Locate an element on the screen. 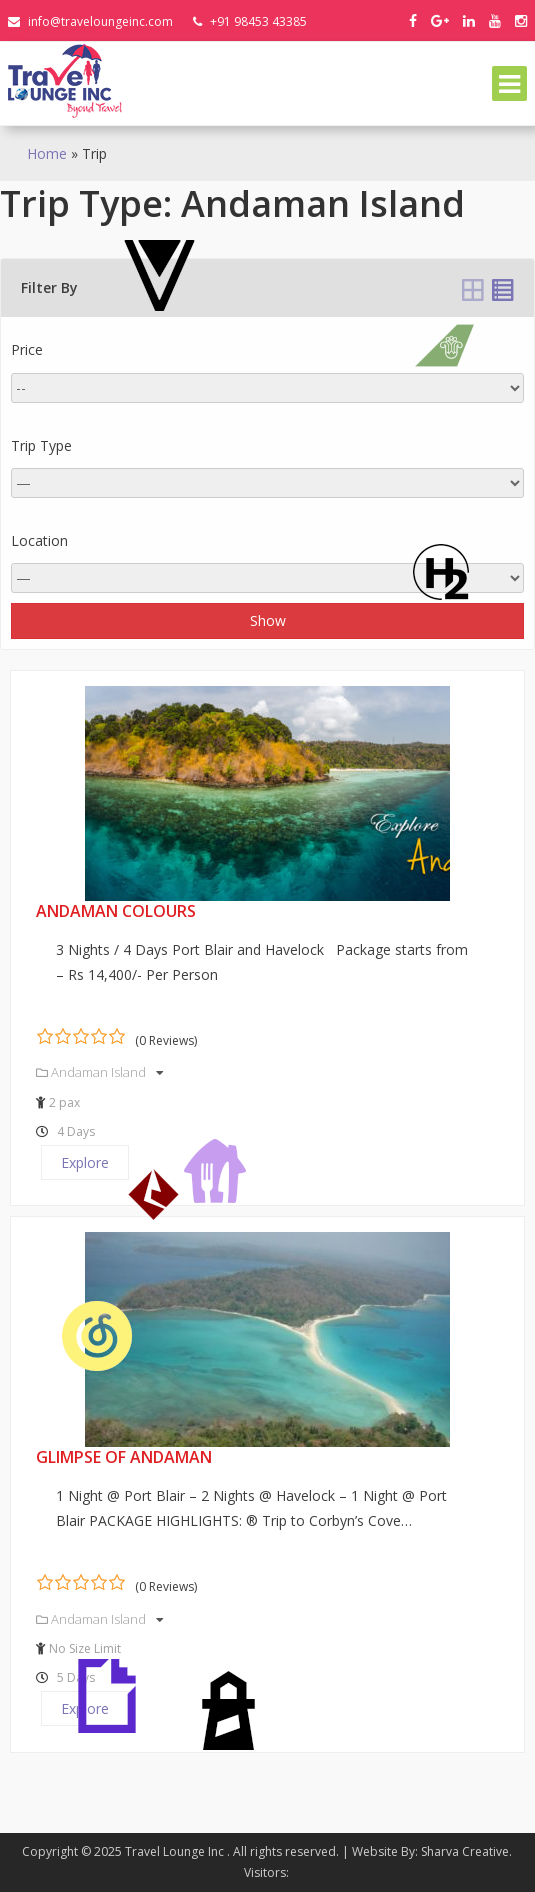 This screenshot has width=535, height=1892. h2 database logo is located at coordinates (441, 572).